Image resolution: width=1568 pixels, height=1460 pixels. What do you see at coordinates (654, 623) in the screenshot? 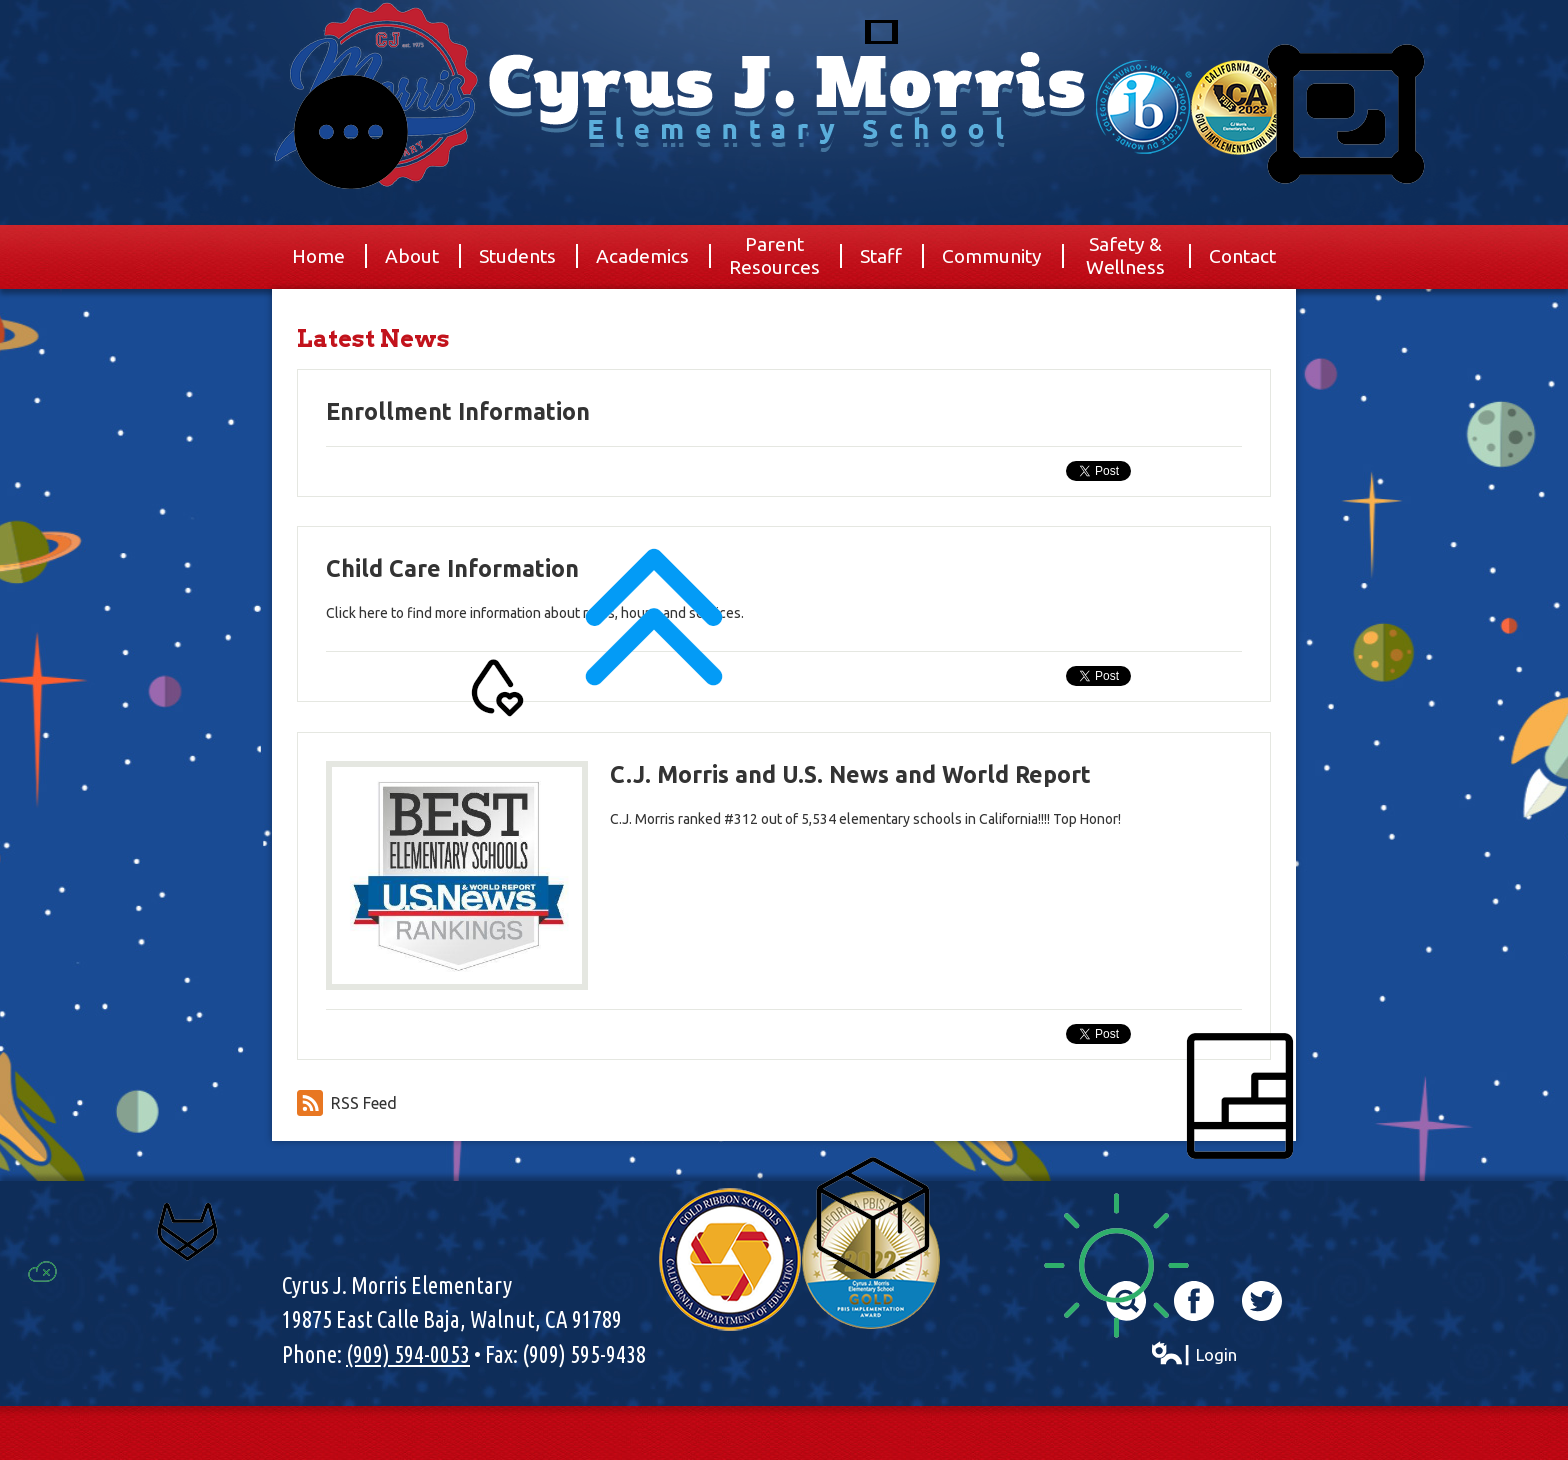
I see `scroll to top of page` at bounding box center [654, 623].